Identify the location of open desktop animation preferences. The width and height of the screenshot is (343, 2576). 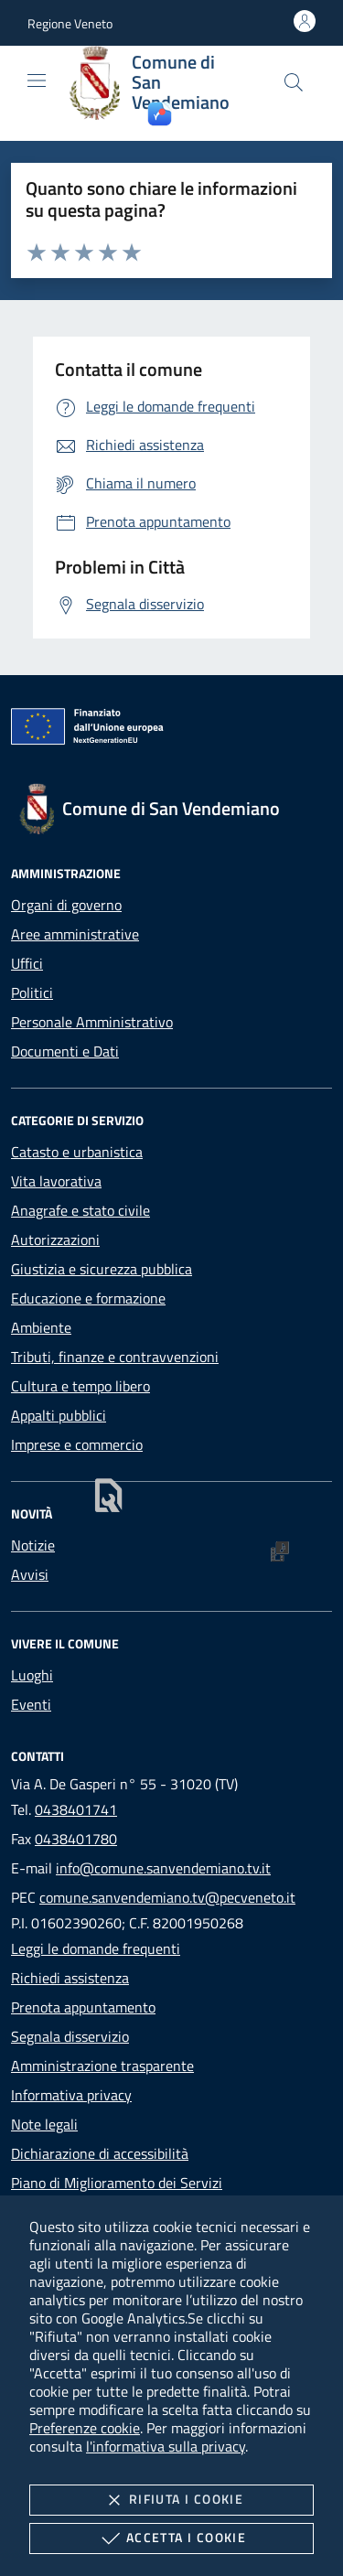
(159, 113).